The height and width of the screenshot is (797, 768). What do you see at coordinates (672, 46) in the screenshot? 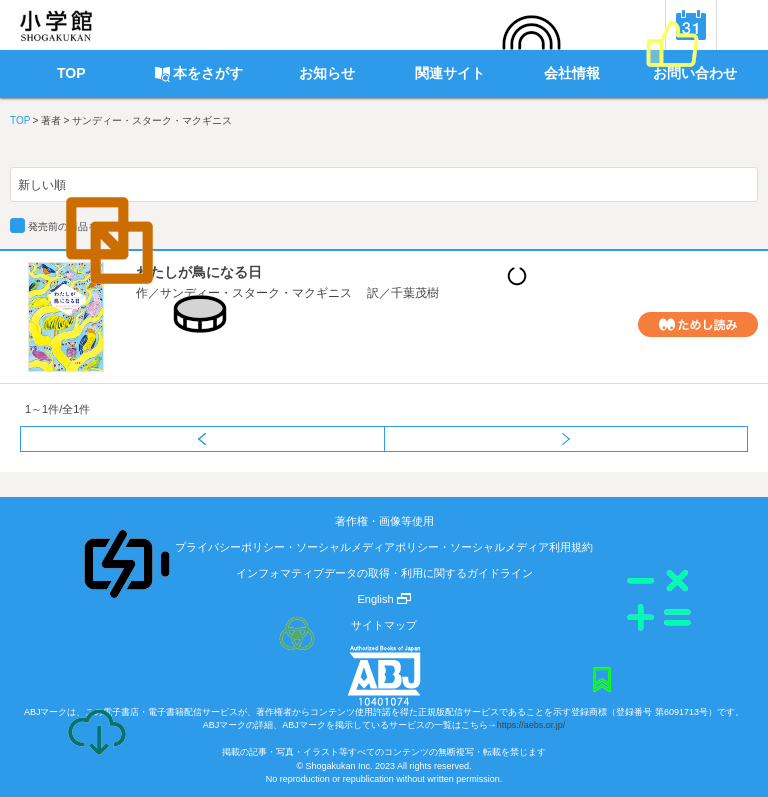
I see `like or approve content` at bounding box center [672, 46].